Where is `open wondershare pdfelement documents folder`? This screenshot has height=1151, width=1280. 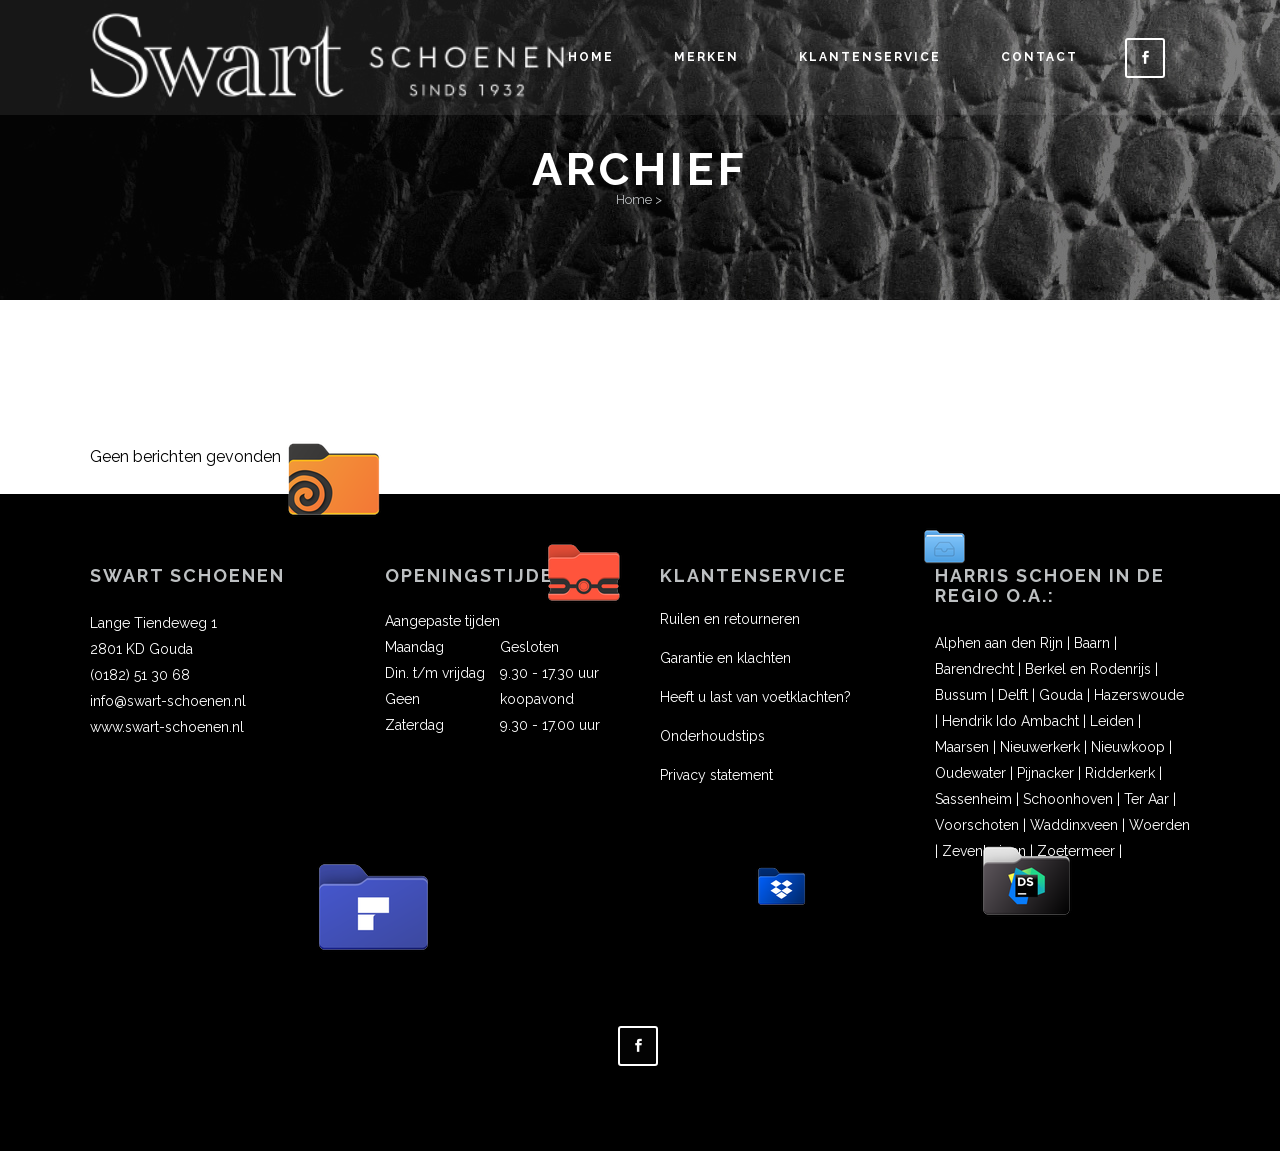 open wondershare pdfelement documents folder is located at coordinates (373, 910).